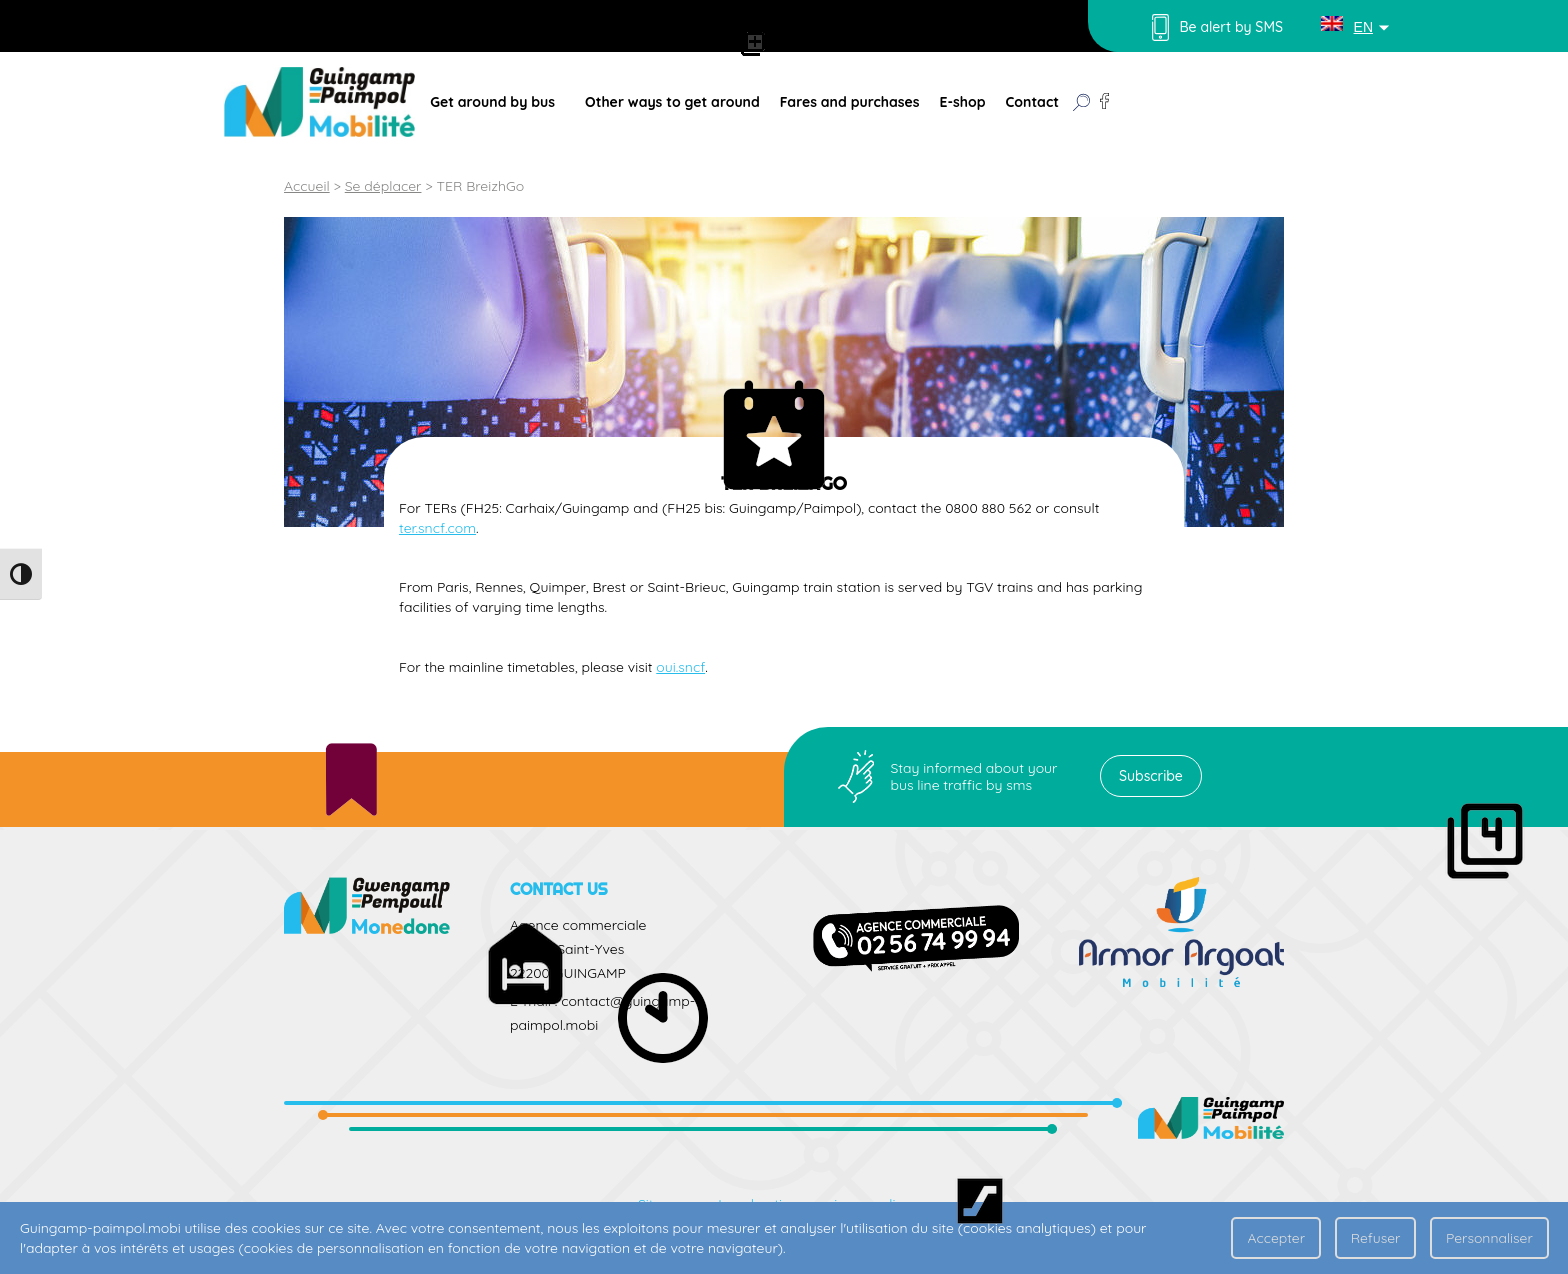 The image size is (1568, 1274). Describe the element at coordinates (774, 439) in the screenshot. I see `view starred or favorite events` at that location.